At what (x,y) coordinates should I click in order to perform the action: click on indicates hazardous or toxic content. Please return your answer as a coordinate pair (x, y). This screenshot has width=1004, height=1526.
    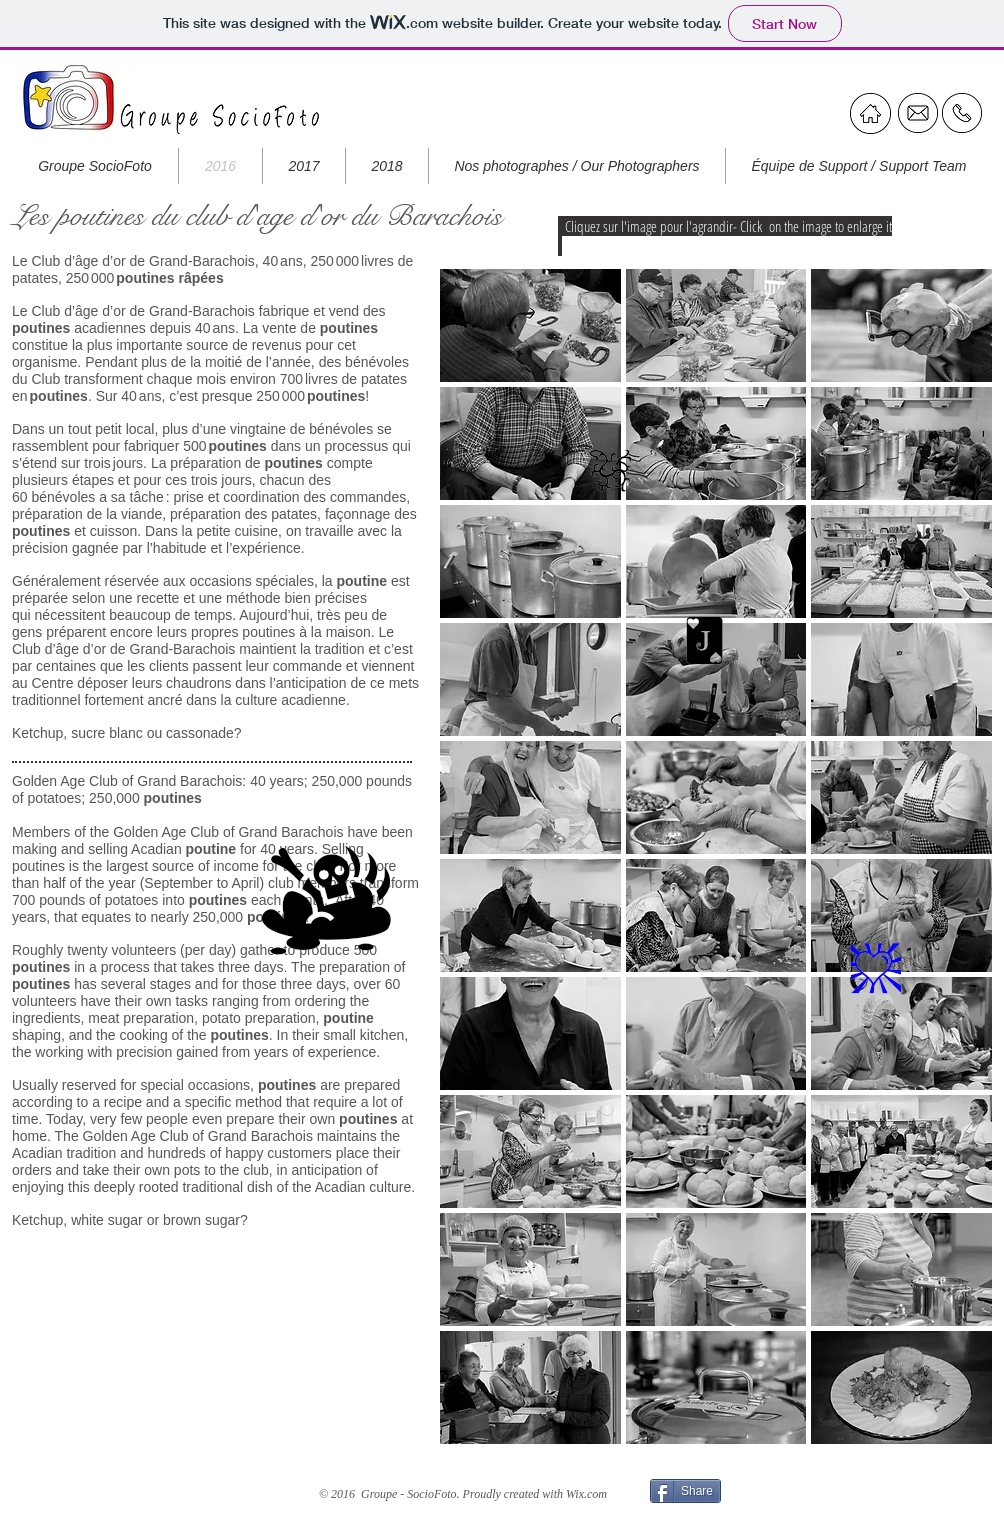
    Looking at the image, I should click on (326, 889).